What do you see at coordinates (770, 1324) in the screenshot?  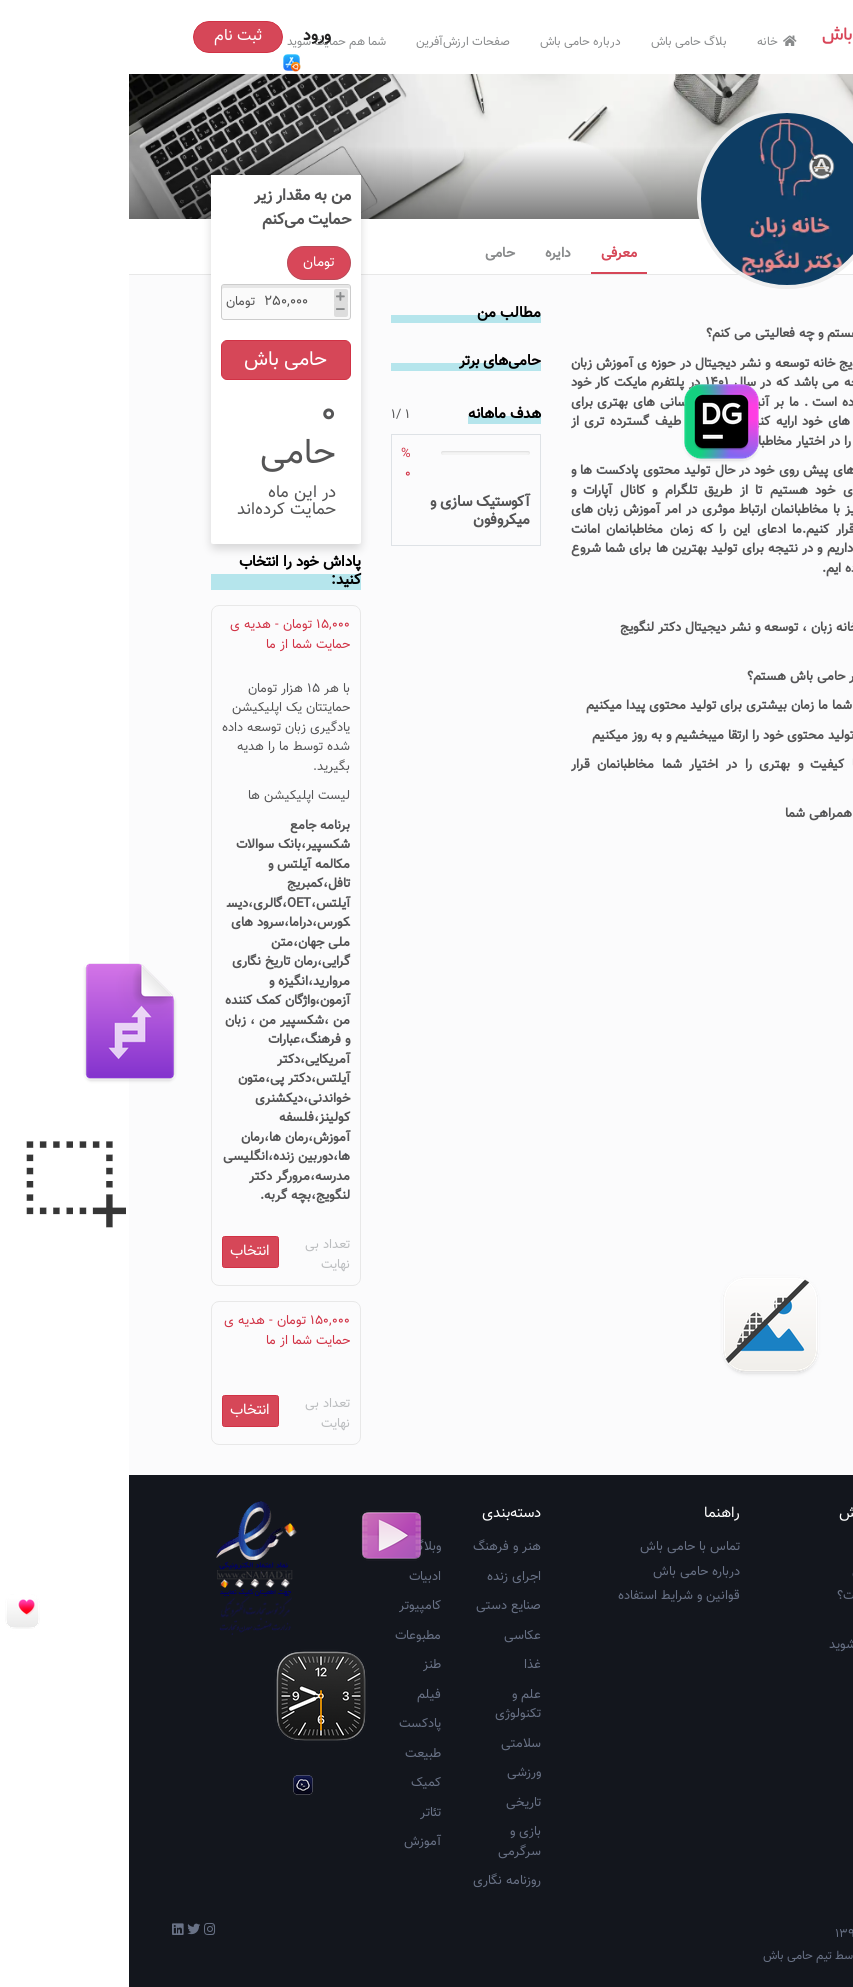 I see `open bitmap2component application` at bounding box center [770, 1324].